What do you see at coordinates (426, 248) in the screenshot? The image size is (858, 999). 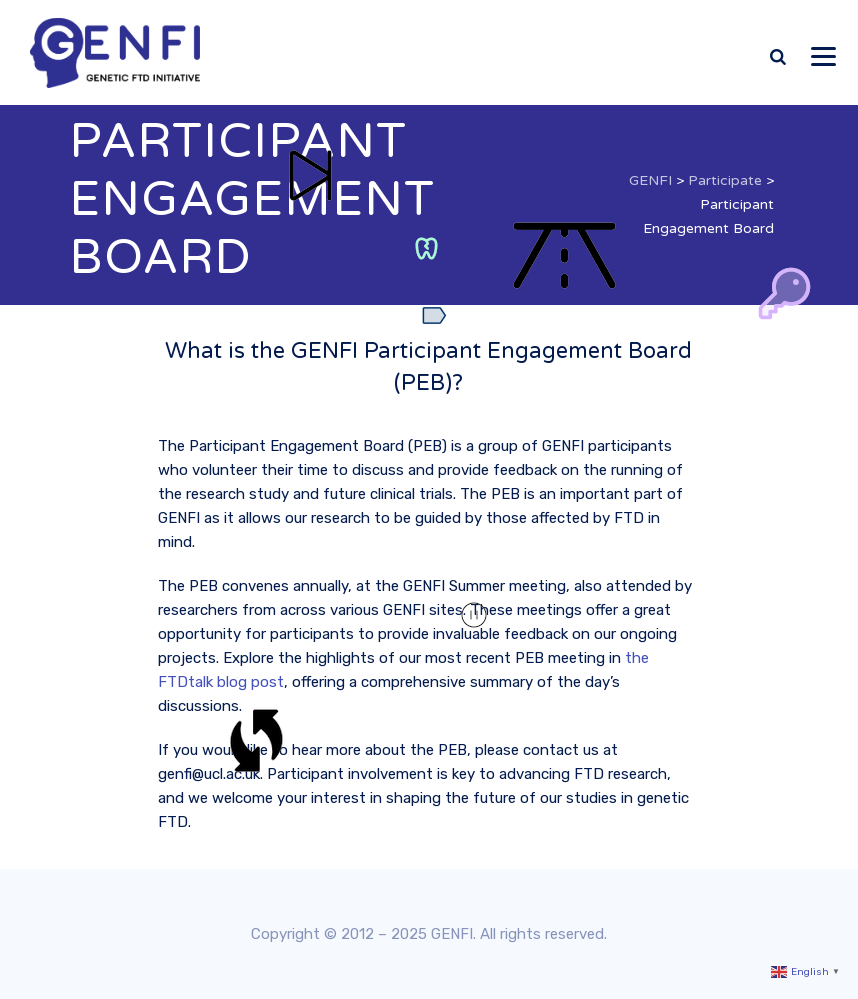 I see `indicates a chipped or damaged tooth` at bounding box center [426, 248].